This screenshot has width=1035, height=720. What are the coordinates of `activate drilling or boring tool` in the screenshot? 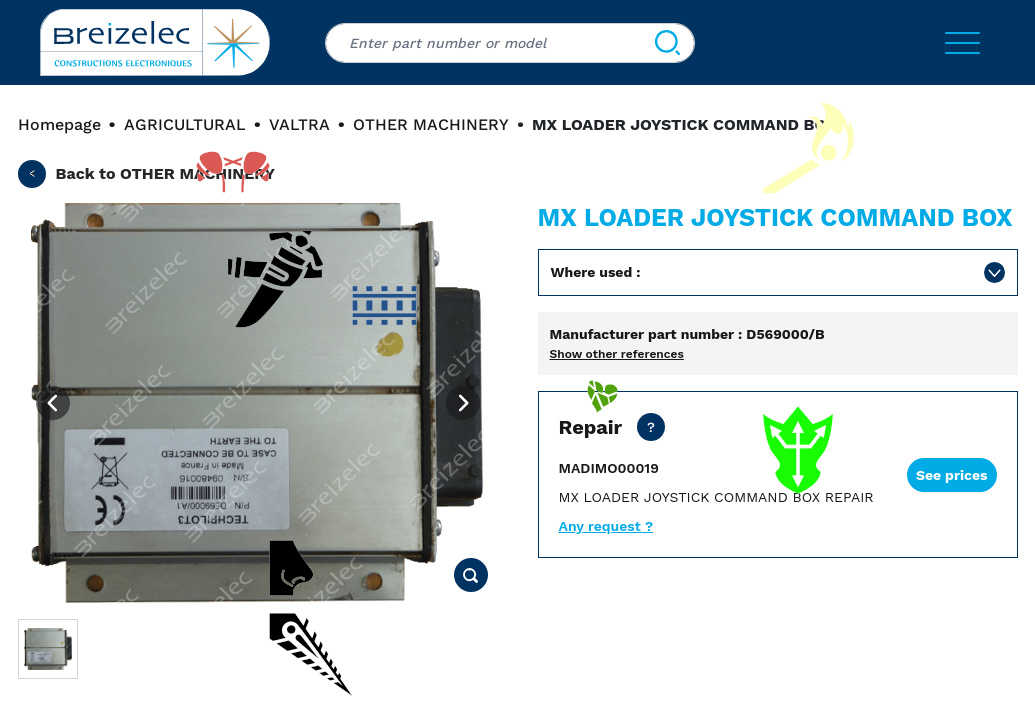 It's located at (310, 654).